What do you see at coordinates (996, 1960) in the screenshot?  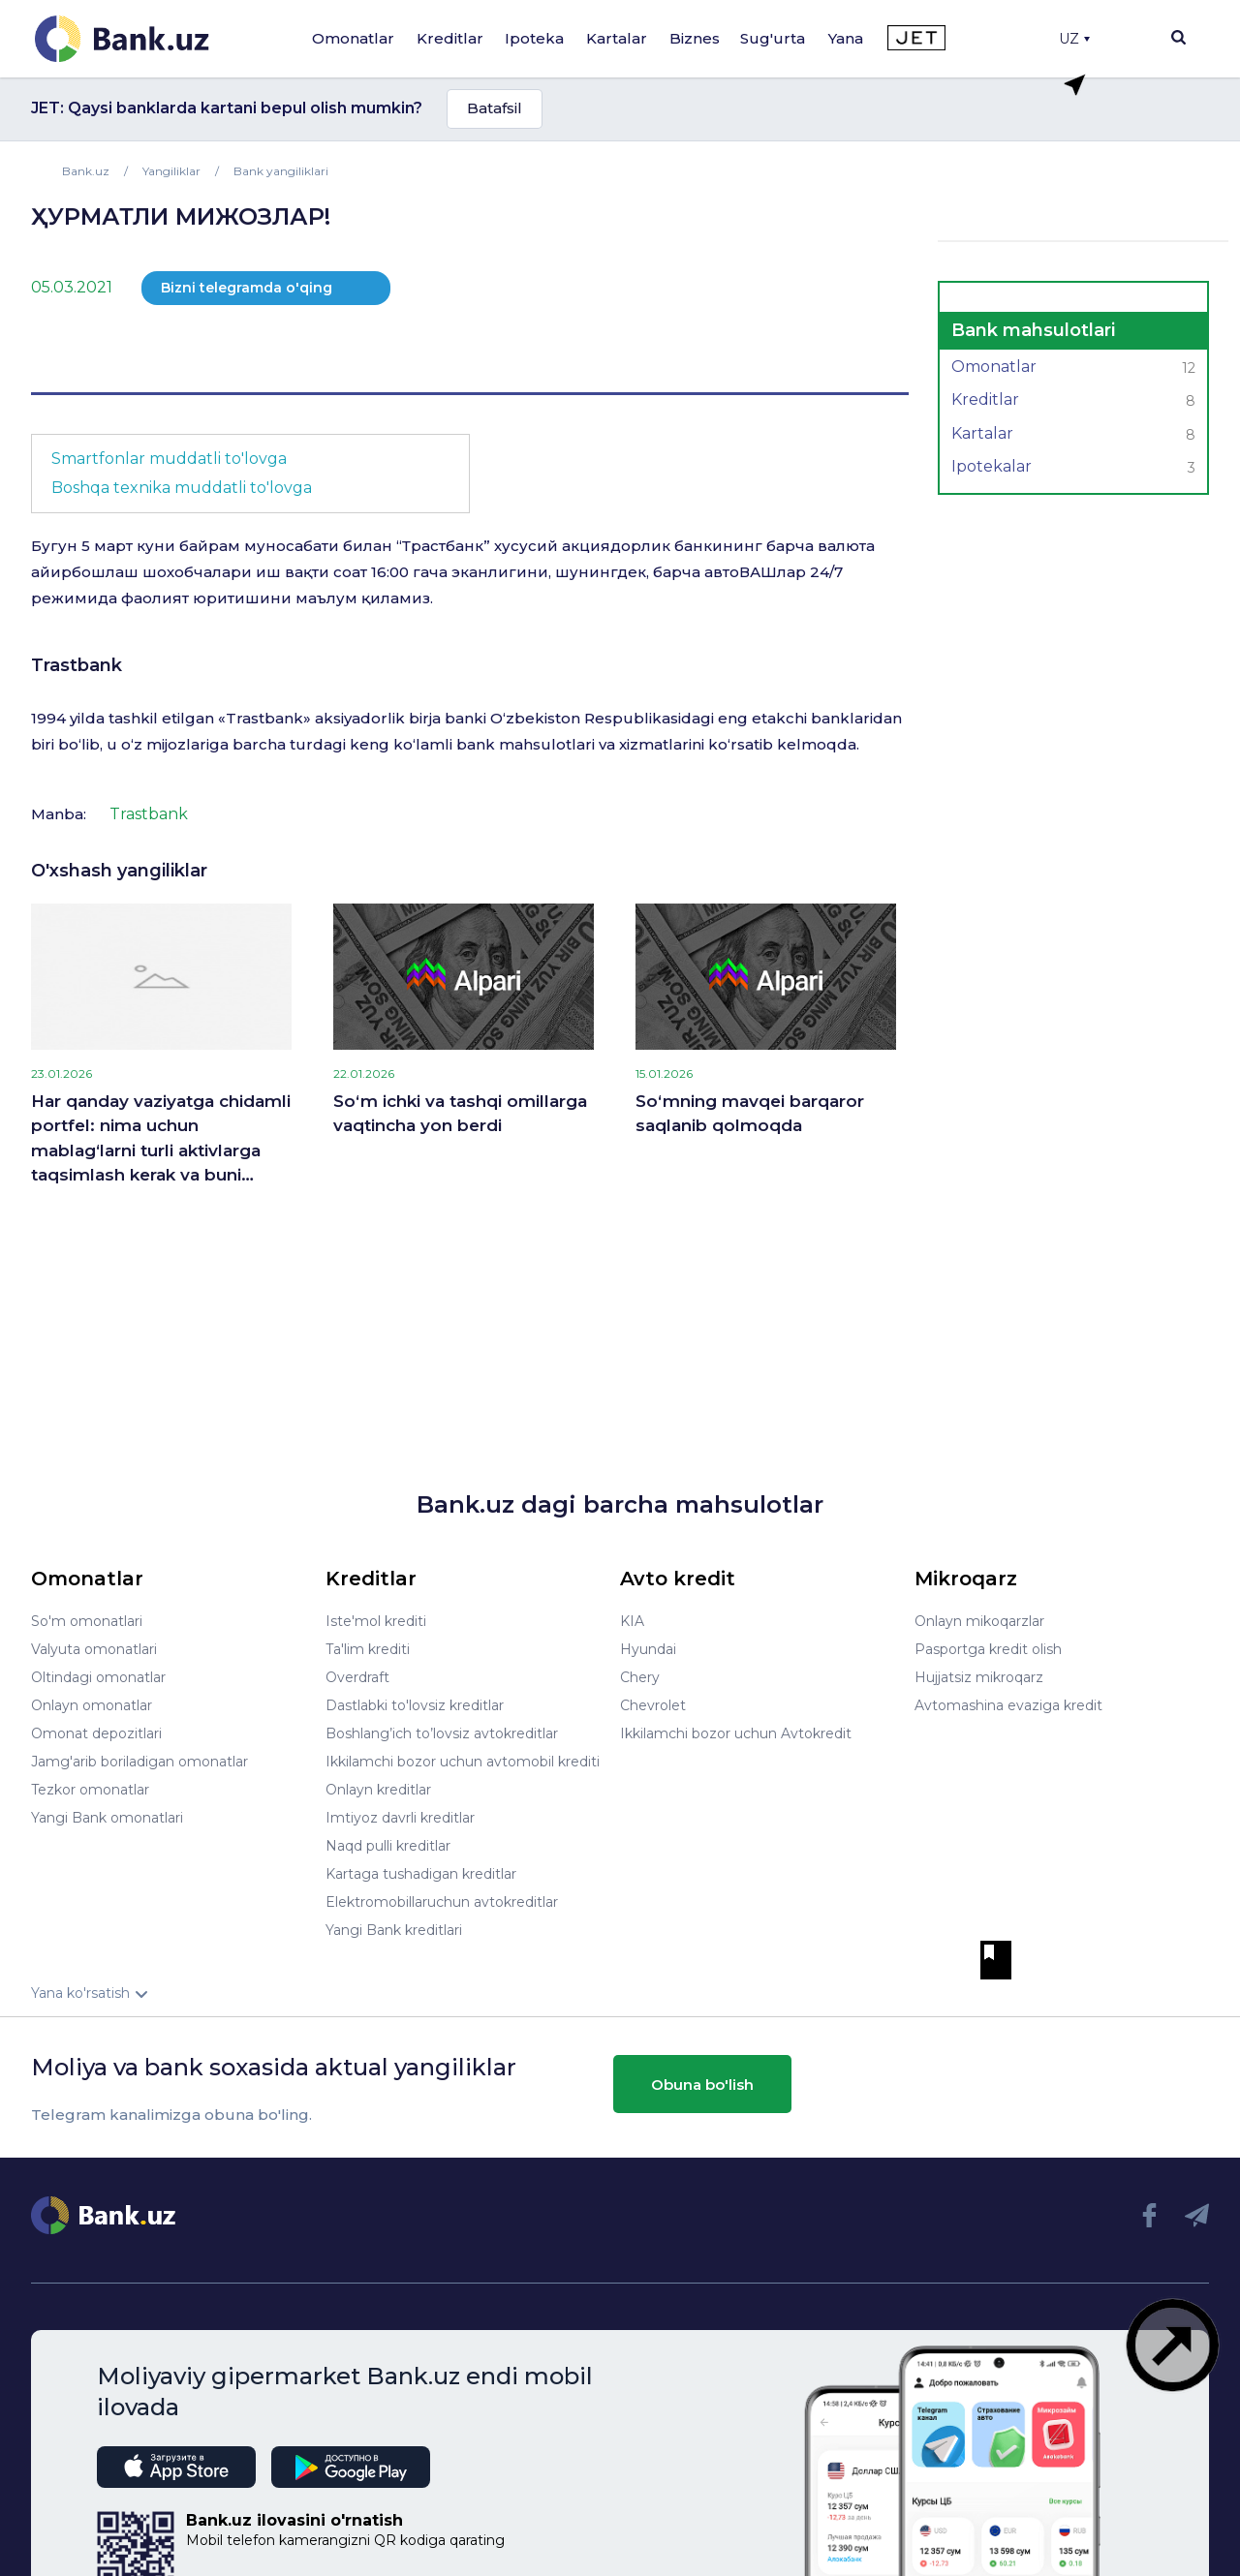 I see `access your classes or courses` at bounding box center [996, 1960].